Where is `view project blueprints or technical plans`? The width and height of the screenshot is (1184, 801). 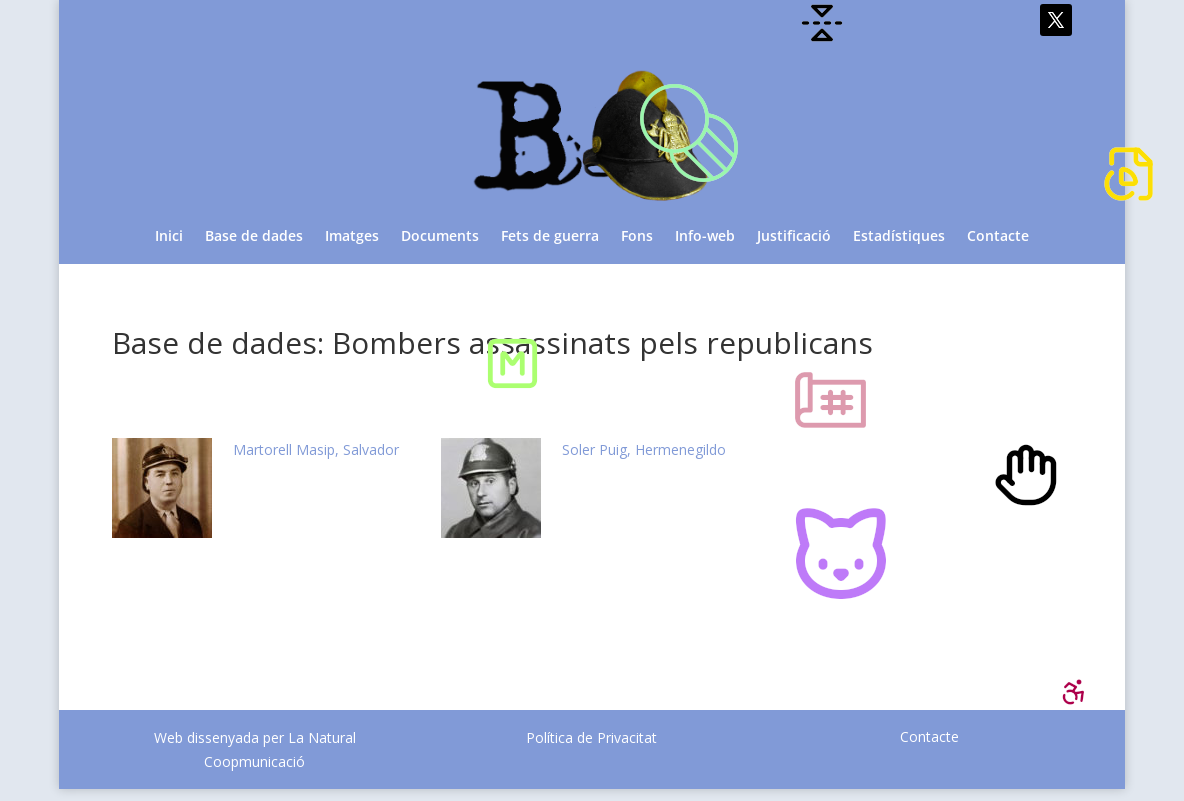 view project blueprints or technical plans is located at coordinates (830, 402).